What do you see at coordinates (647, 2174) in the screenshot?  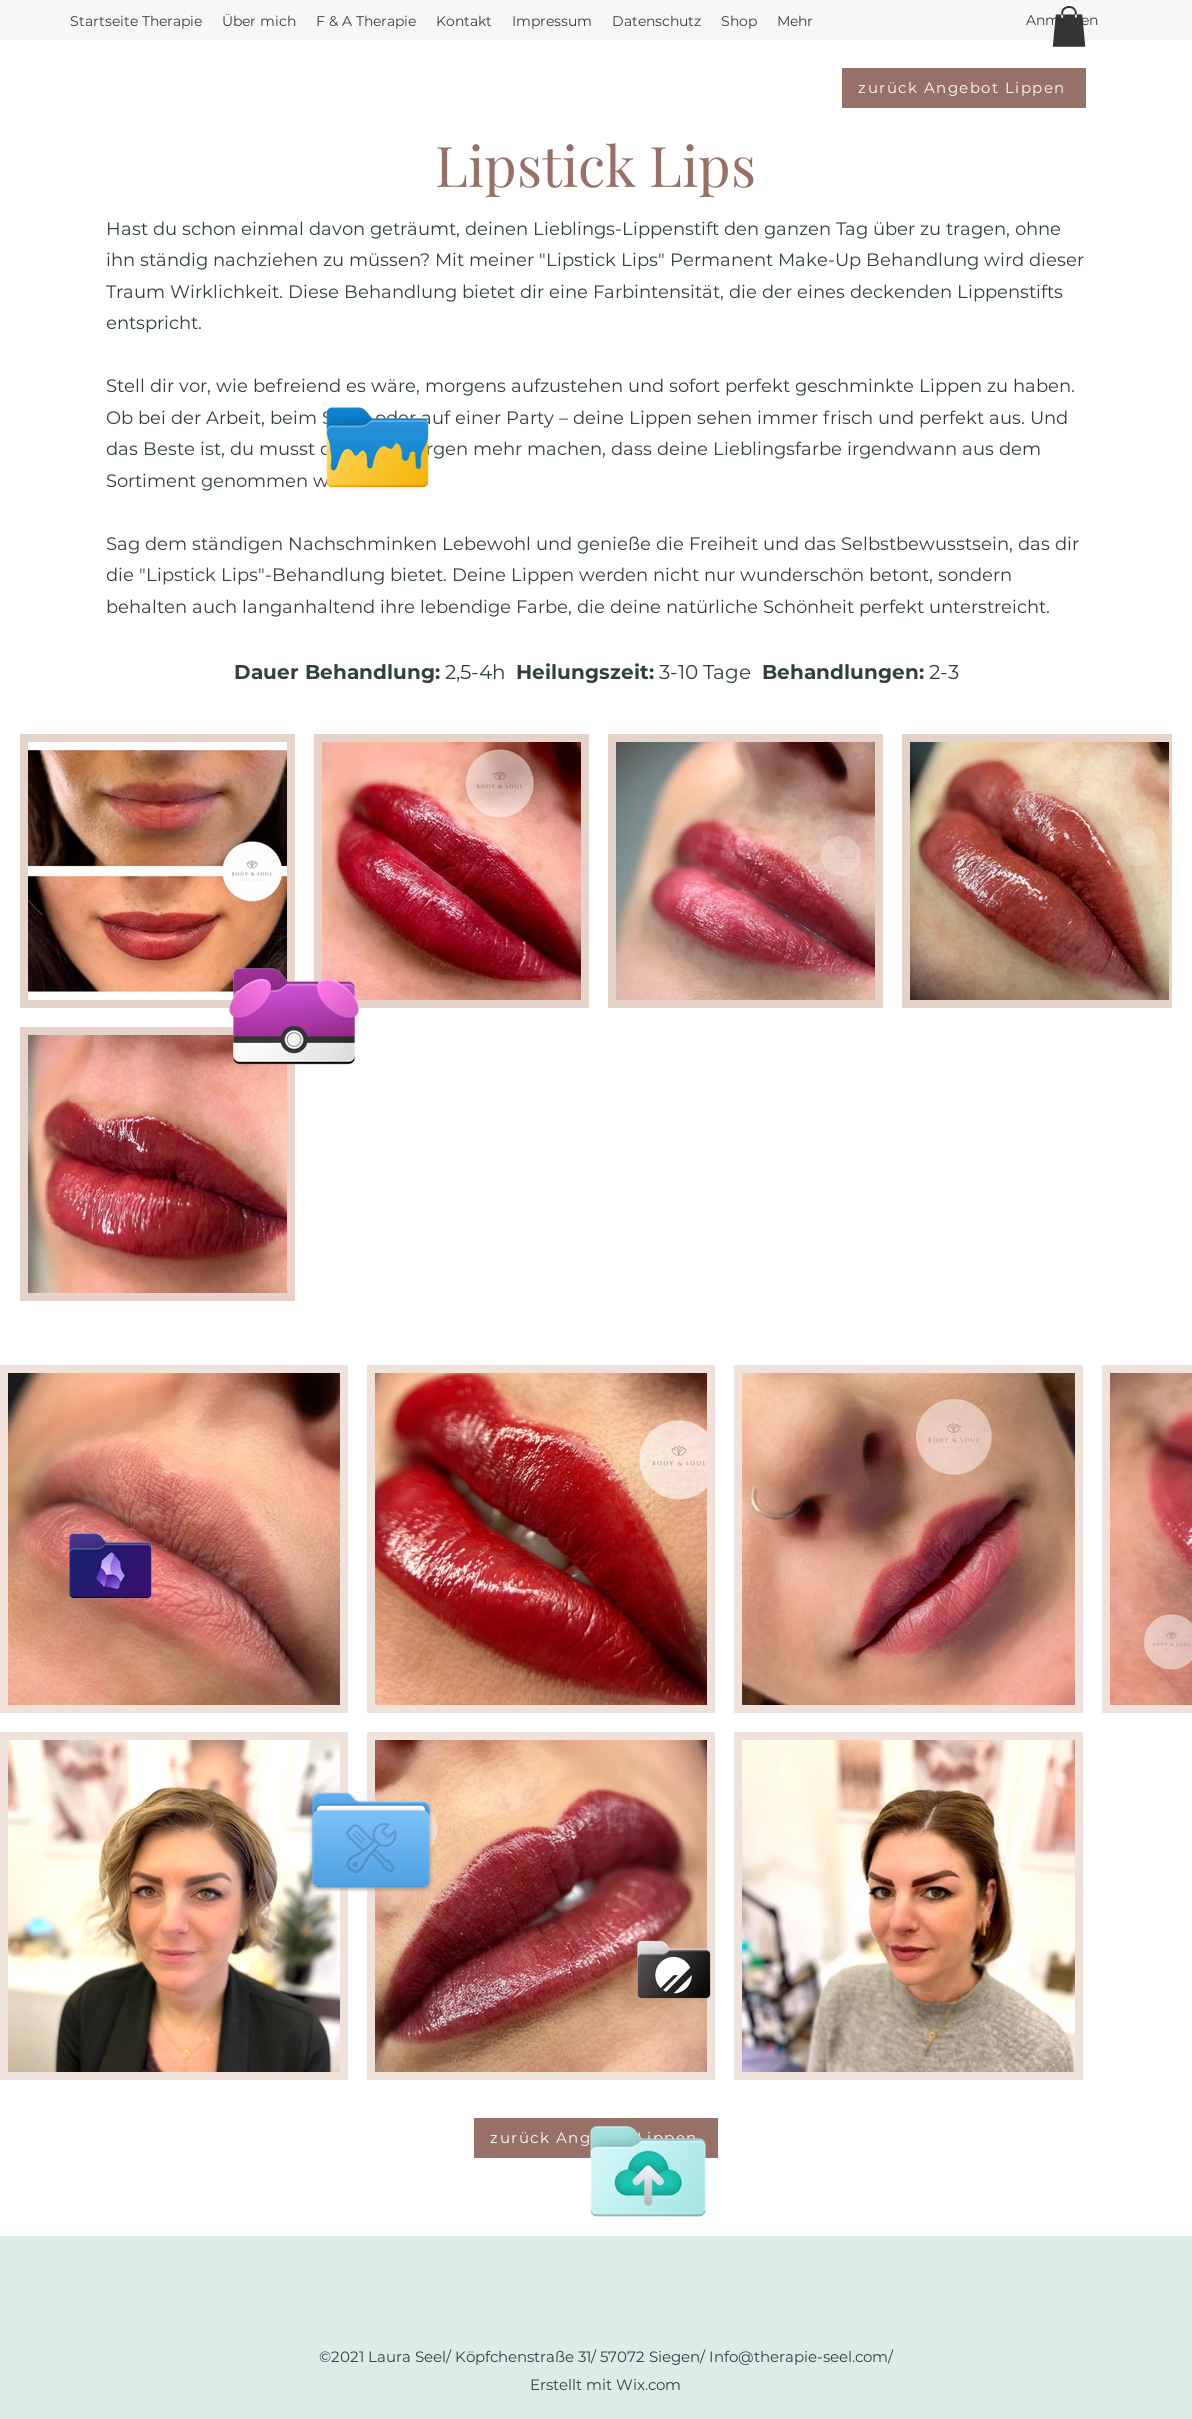 I see `access windows update download folder` at bounding box center [647, 2174].